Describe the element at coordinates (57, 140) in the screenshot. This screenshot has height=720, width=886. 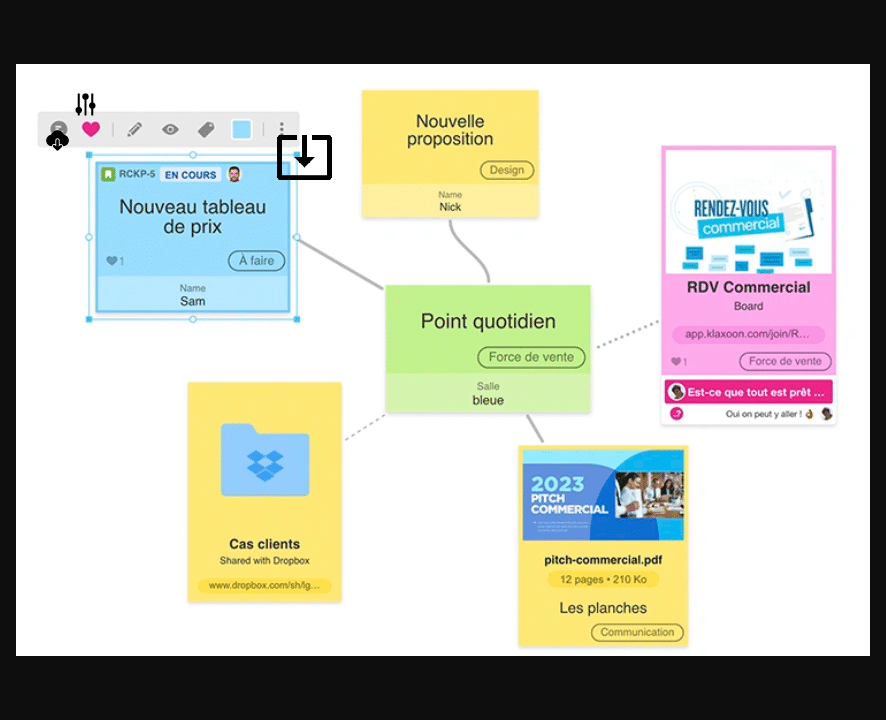
I see `download file from cloud storage` at that location.